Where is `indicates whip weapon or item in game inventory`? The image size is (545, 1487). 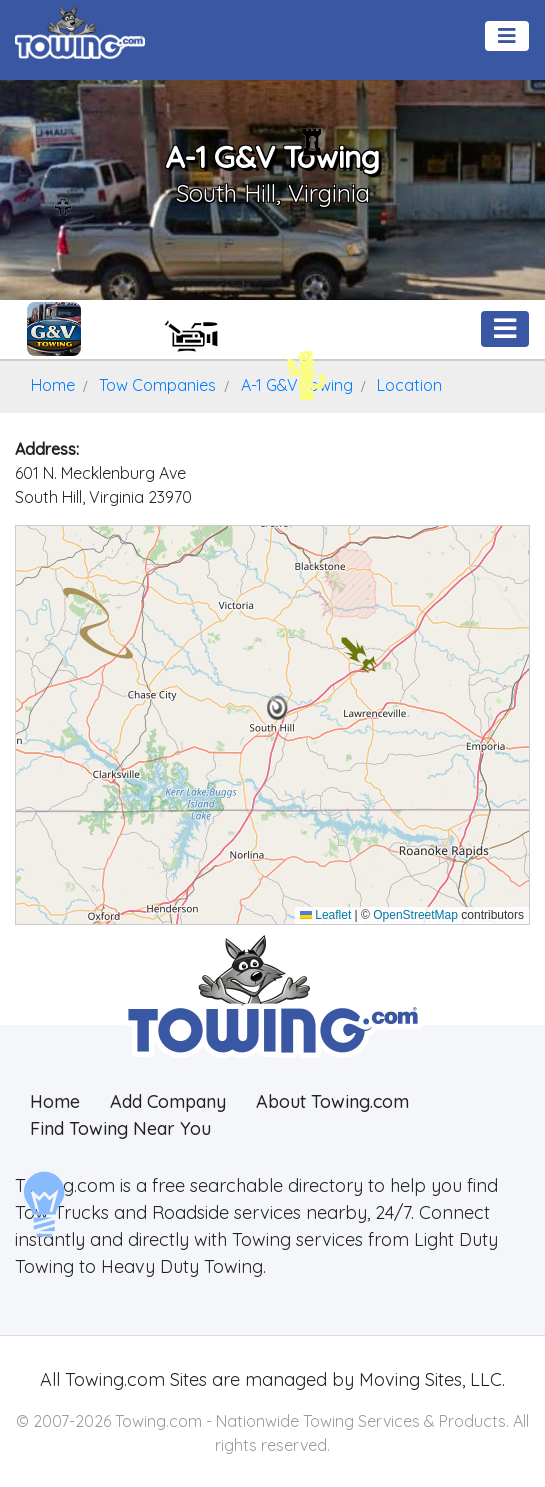
indicates whip weapon or item in game inventory is located at coordinates (98, 624).